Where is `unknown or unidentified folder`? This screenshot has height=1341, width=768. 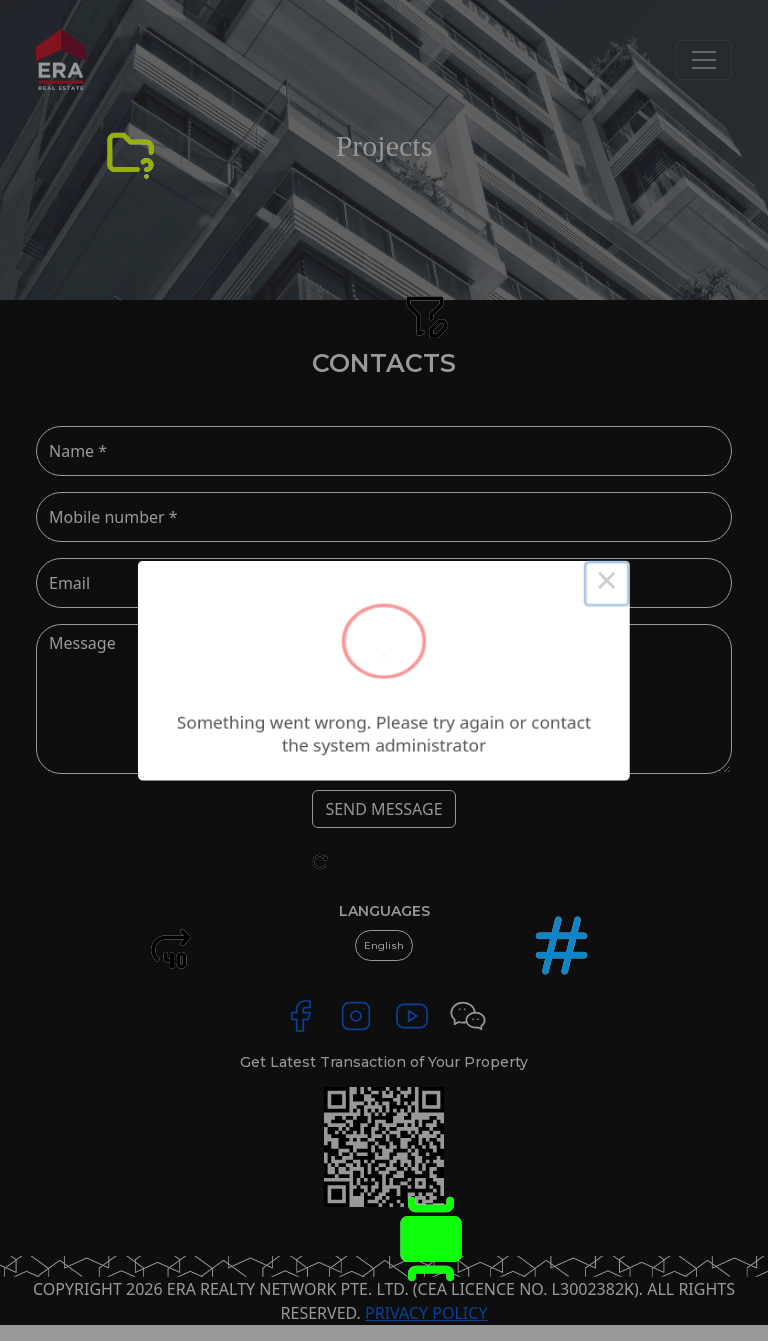
unknown or unidentified folder is located at coordinates (130, 153).